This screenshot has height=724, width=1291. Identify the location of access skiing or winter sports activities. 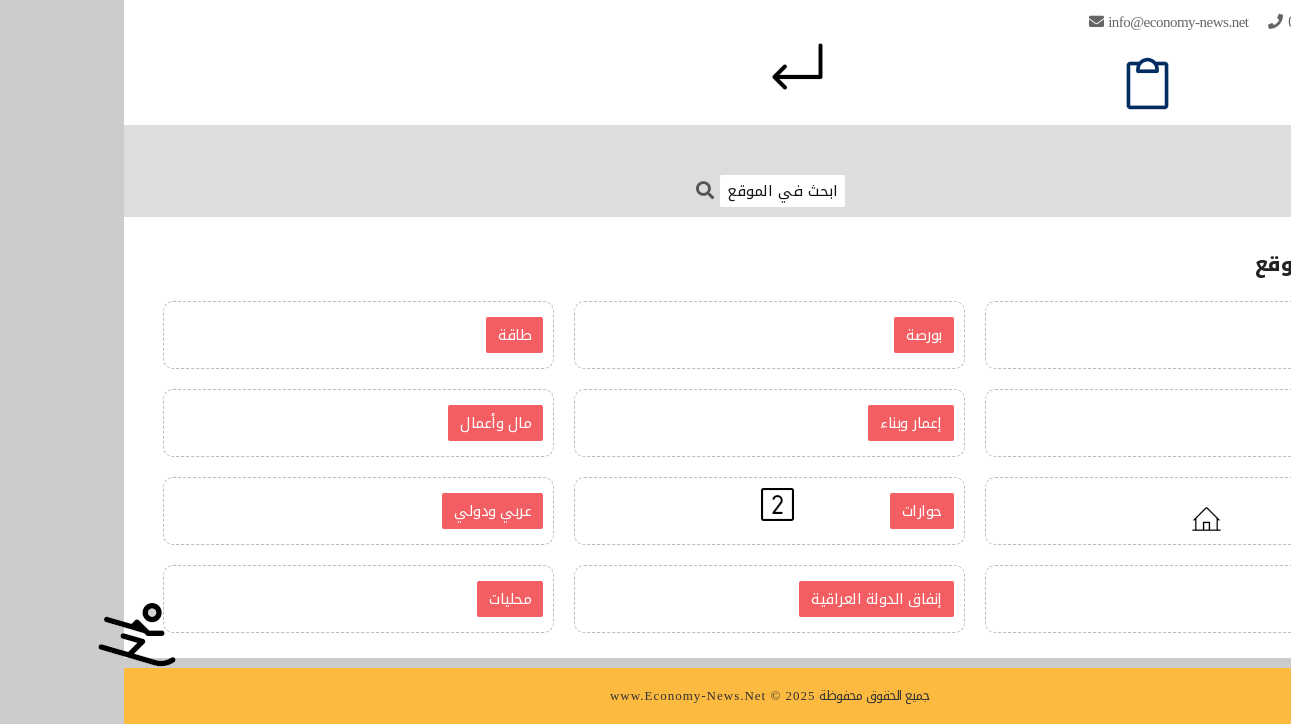
(137, 636).